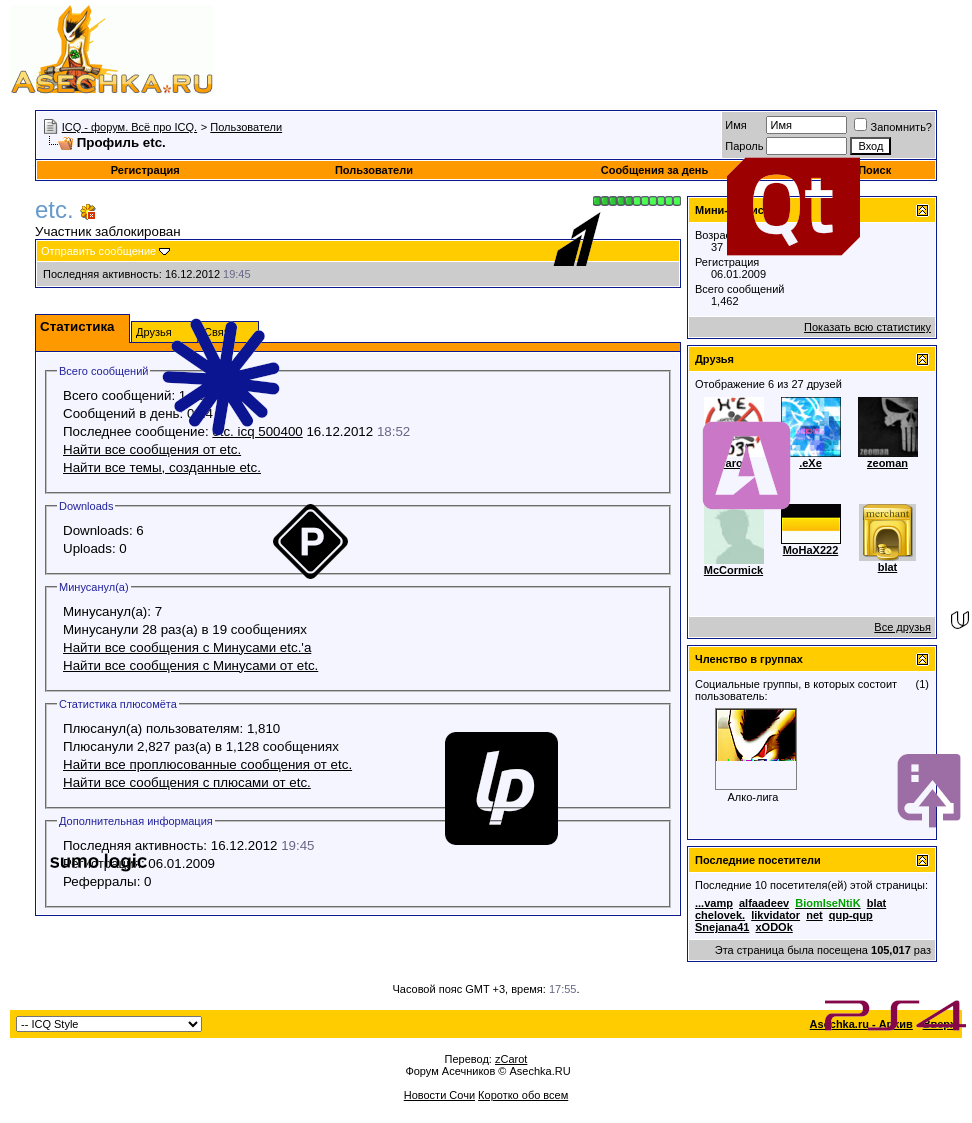 This screenshot has height=1123, width=972. Describe the element at coordinates (310, 541) in the screenshot. I see `pre-commit logo` at that location.